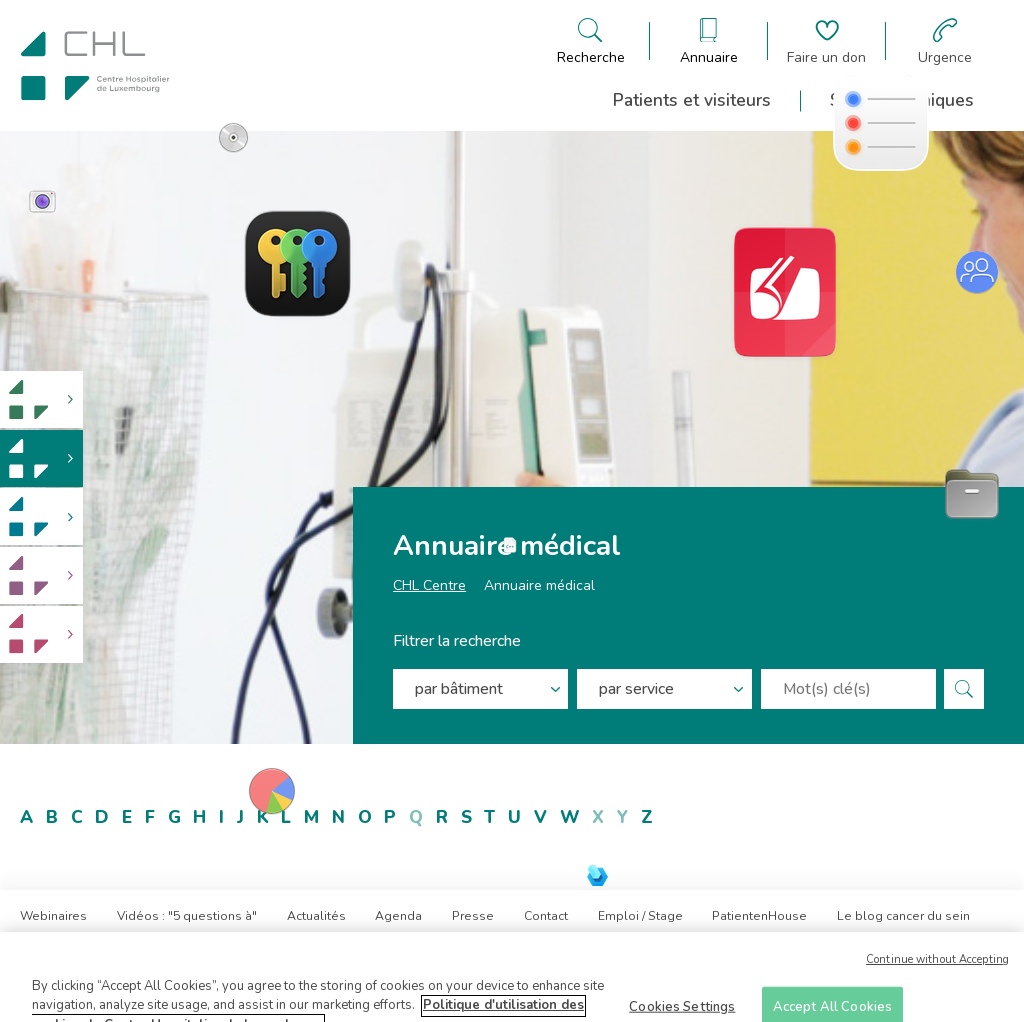 The image size is (1024, 1022). Describe the element at coordinates (972, 494) in the screenshot. I see `open the file manager` at that location.